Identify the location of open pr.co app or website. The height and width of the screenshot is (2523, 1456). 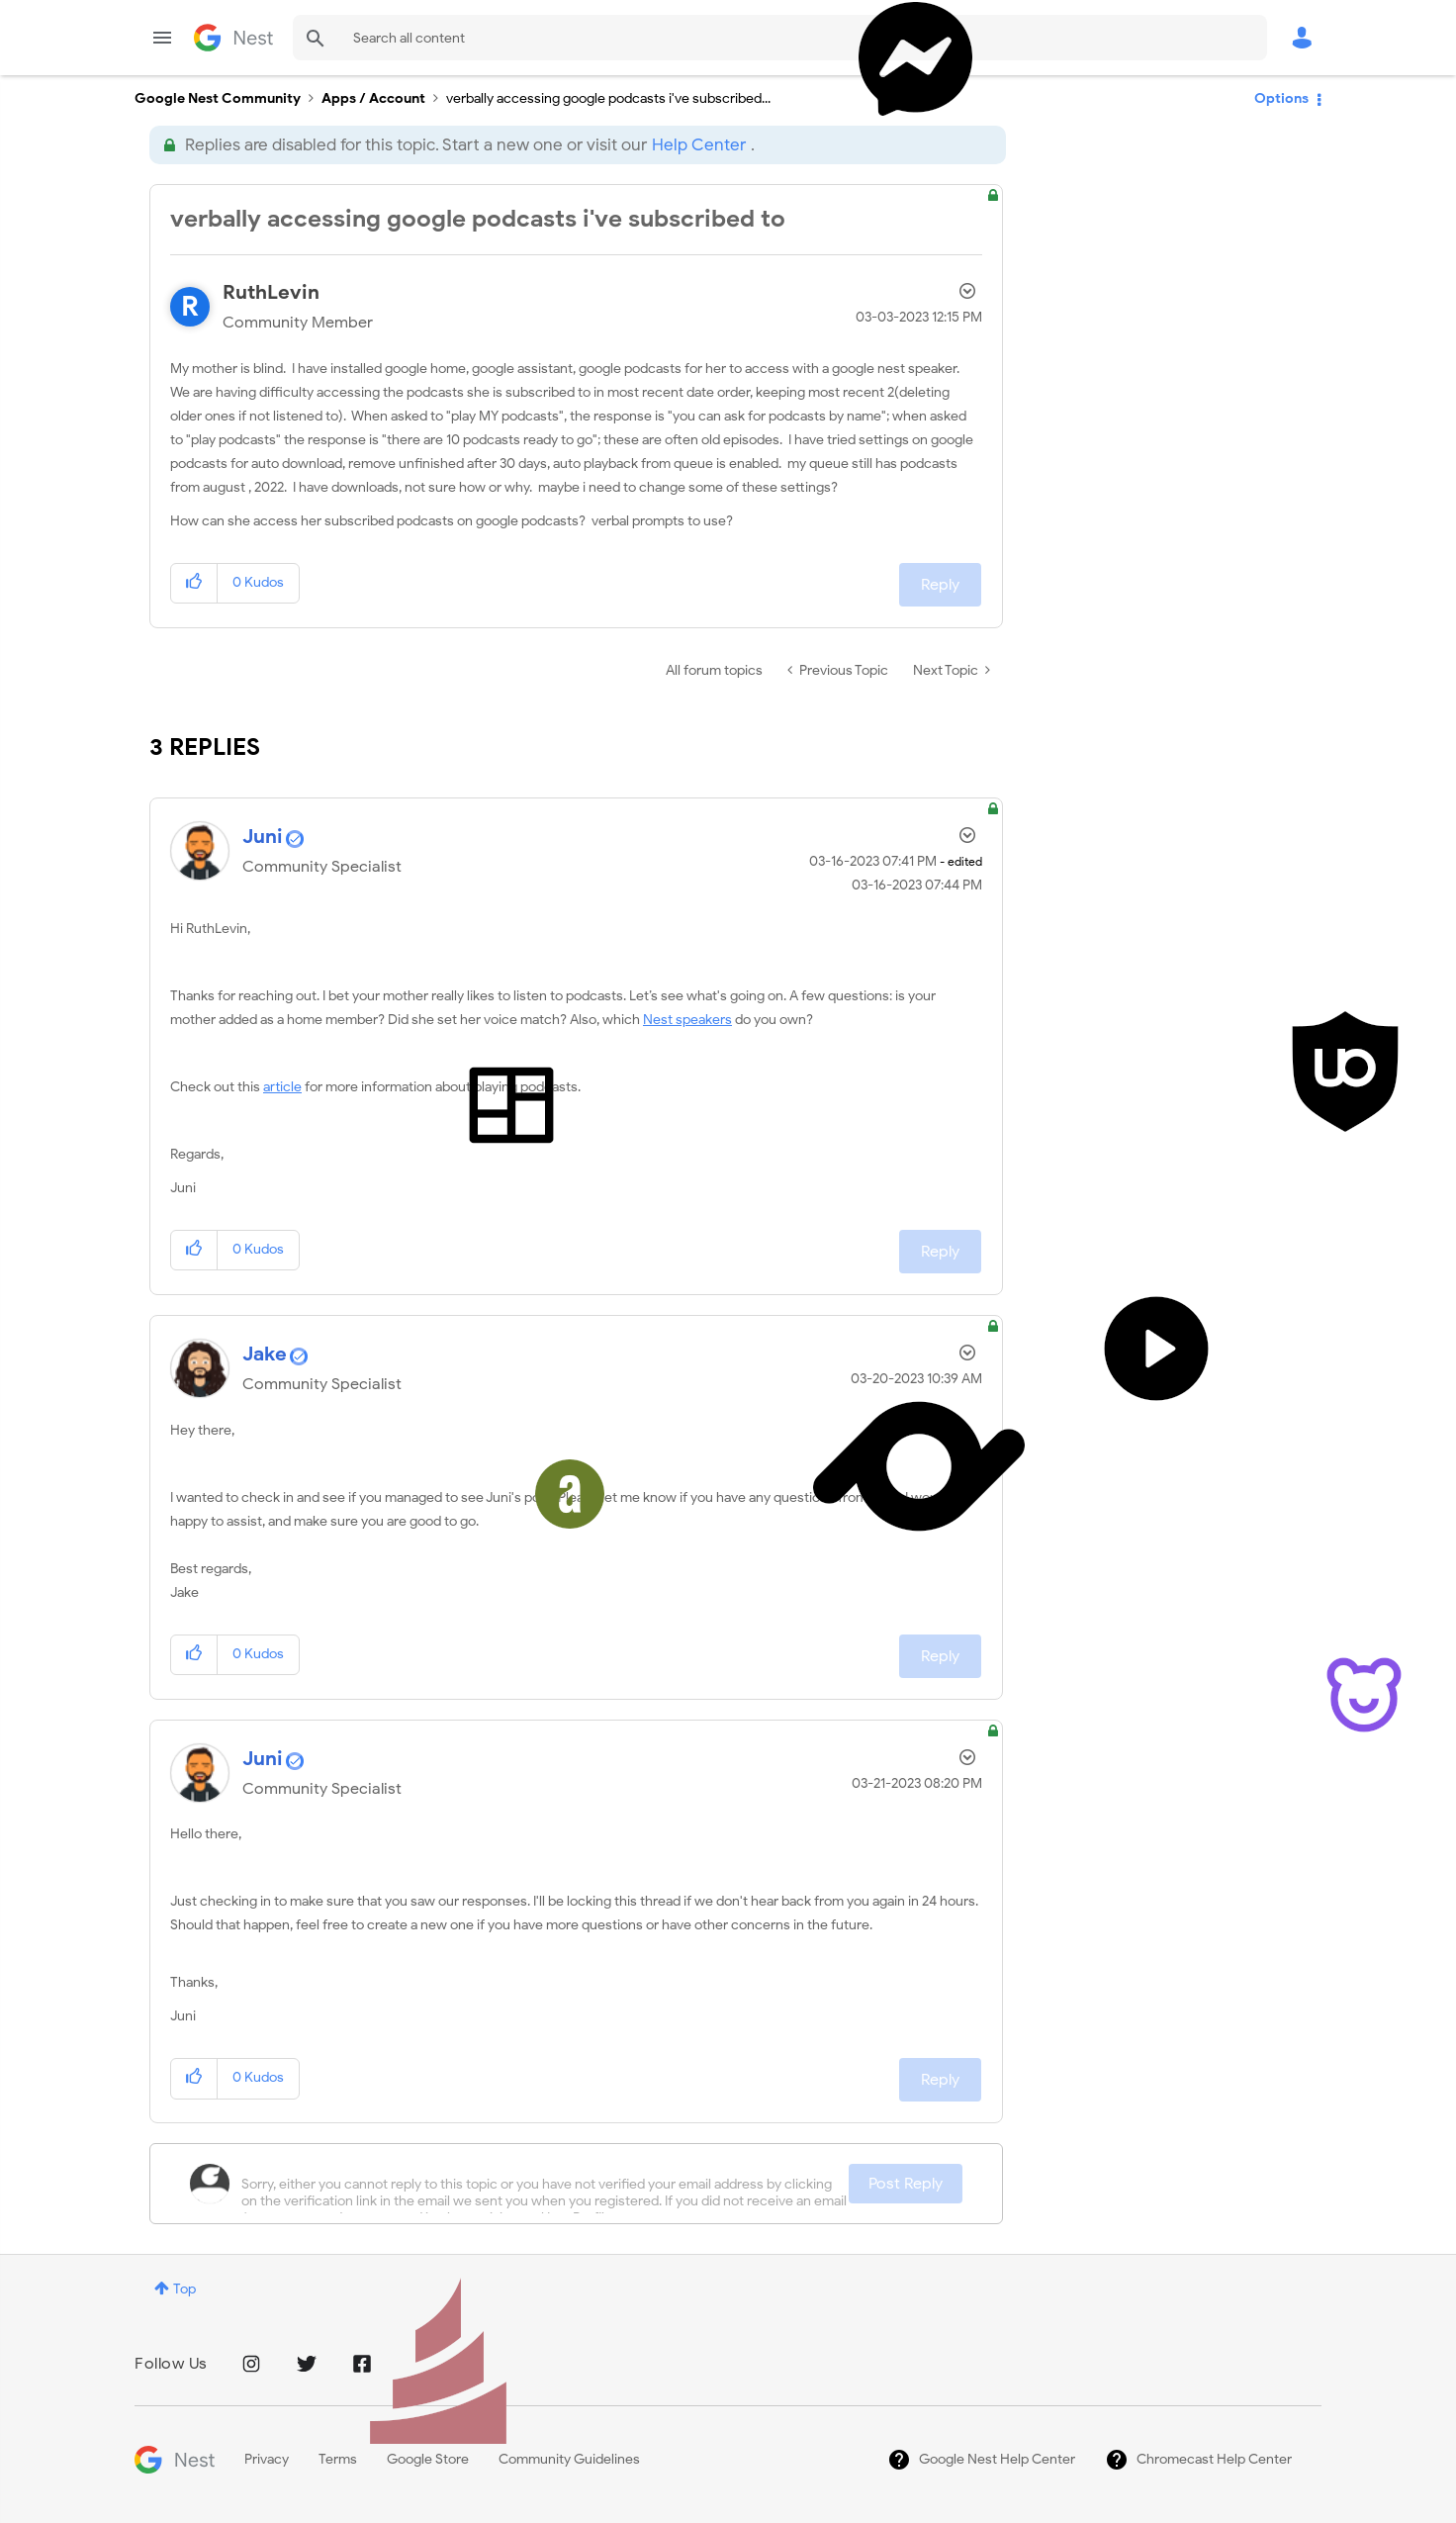
(919, 1466).